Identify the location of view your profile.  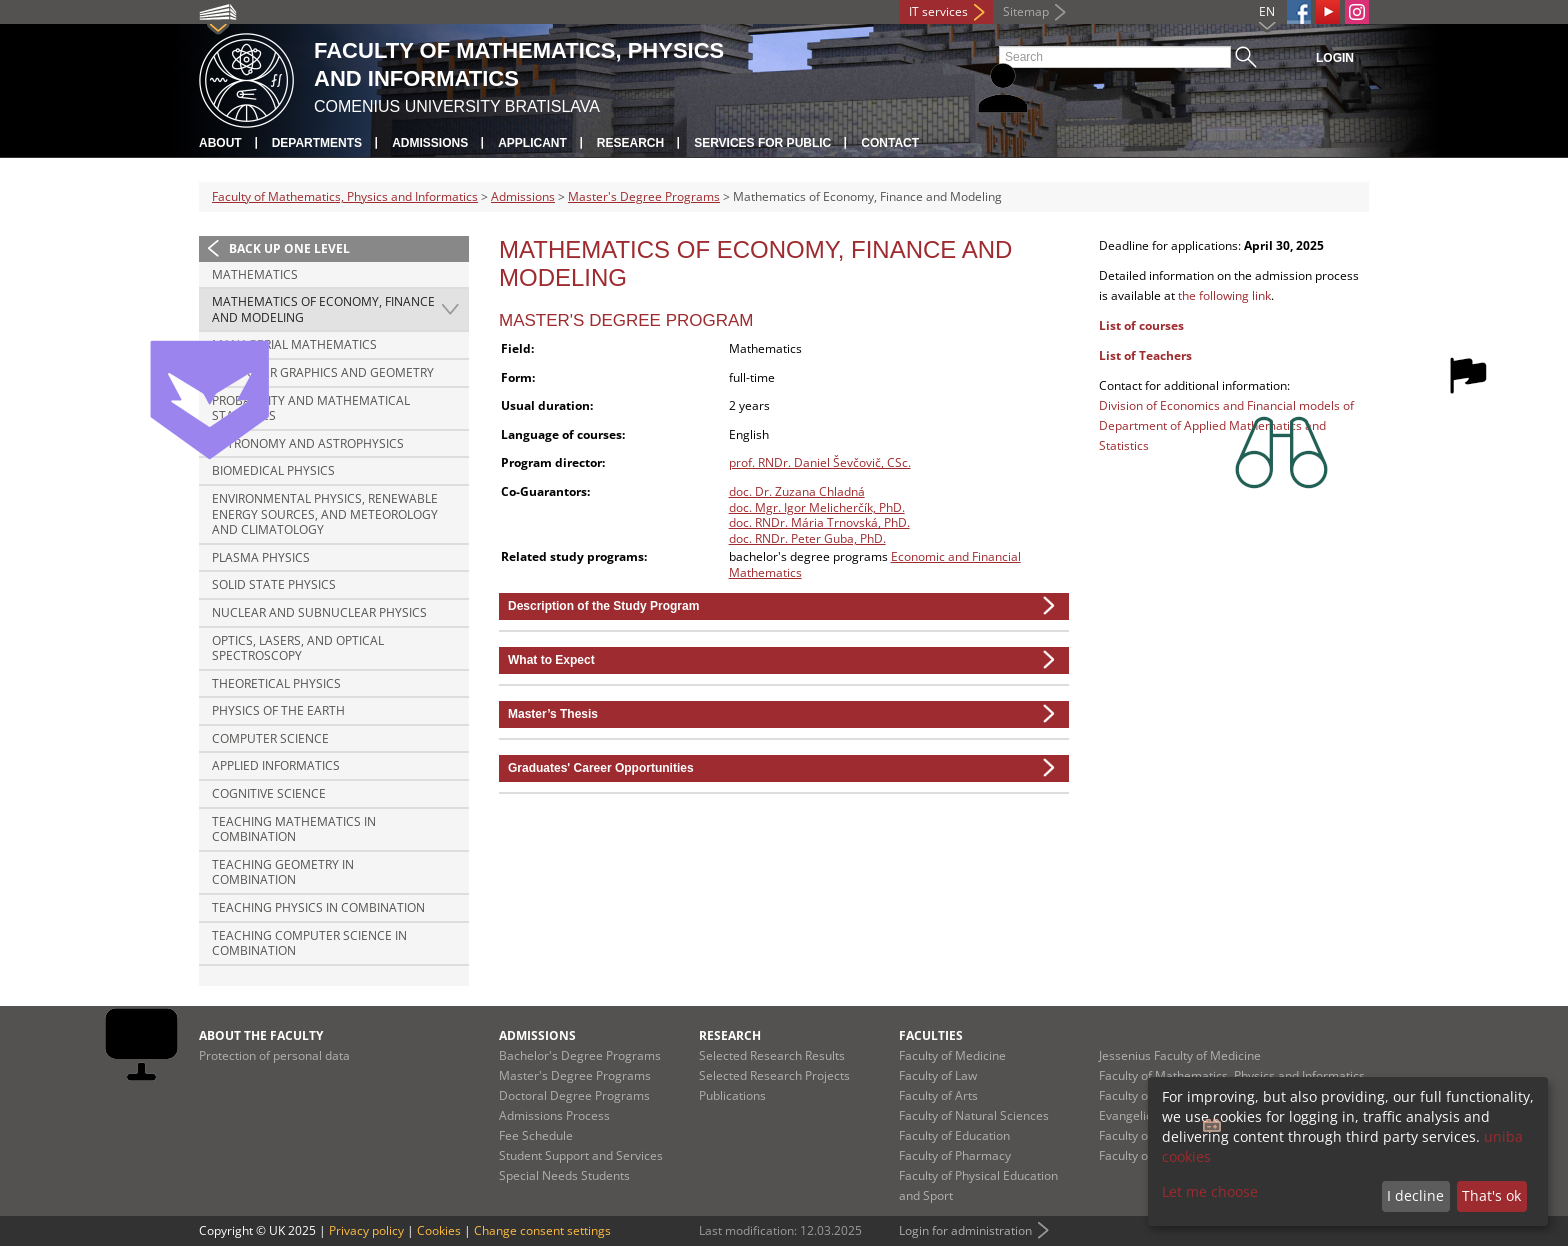
(1003, 88).